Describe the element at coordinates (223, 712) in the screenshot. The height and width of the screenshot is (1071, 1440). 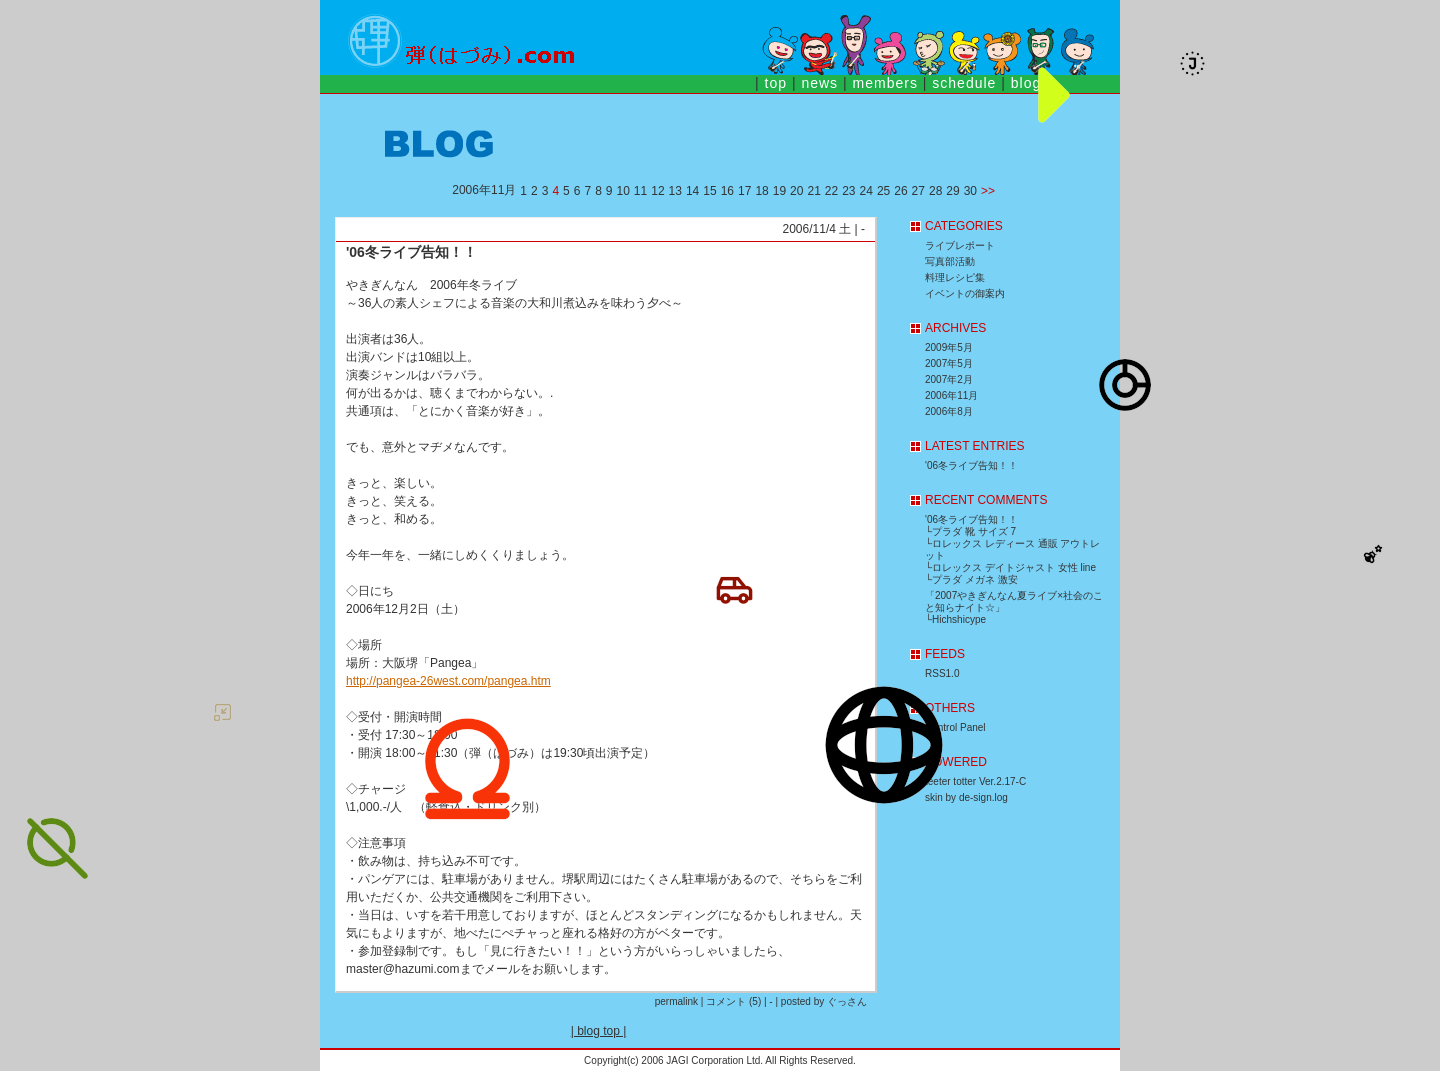
I see `minimize the current window` at that location.